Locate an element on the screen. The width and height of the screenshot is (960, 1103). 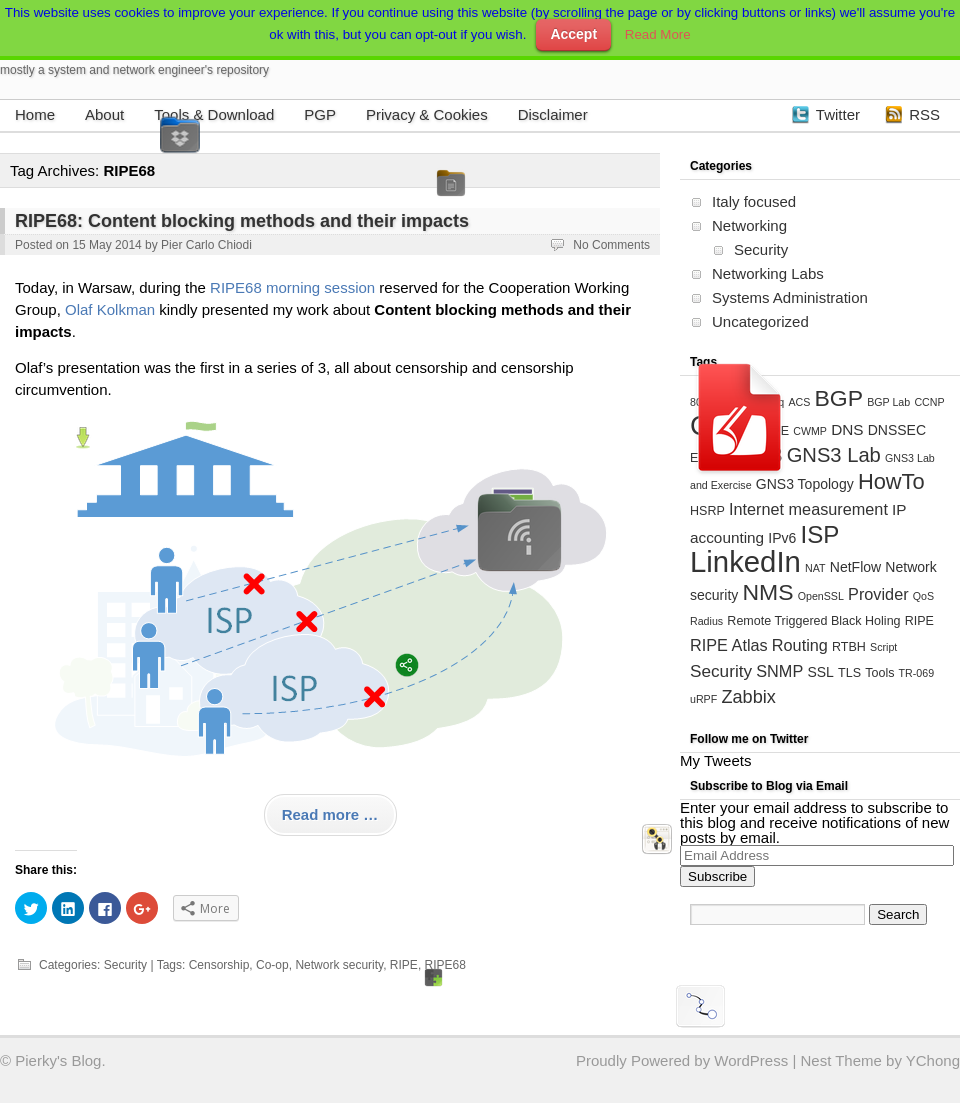
open insync cloud sync folder is located at coordinates (519, 532).